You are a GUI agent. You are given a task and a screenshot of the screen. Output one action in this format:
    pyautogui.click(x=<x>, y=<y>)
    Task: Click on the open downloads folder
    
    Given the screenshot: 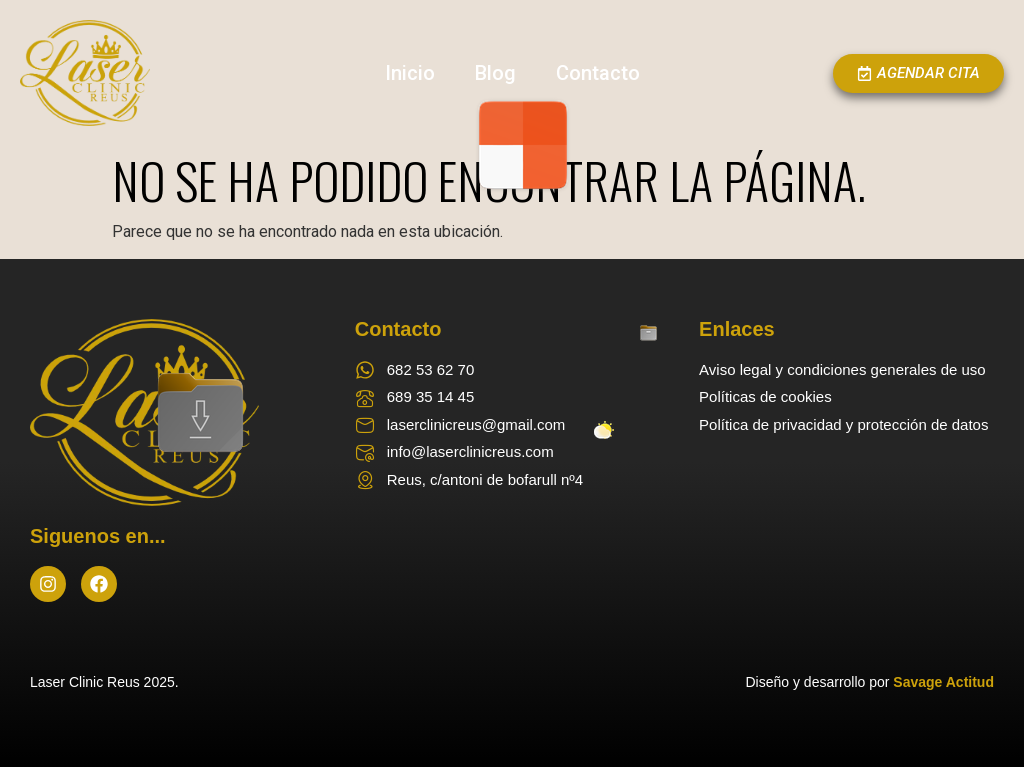 What is the action you would take?
    pyautogui.click(x=200, y=412)
    